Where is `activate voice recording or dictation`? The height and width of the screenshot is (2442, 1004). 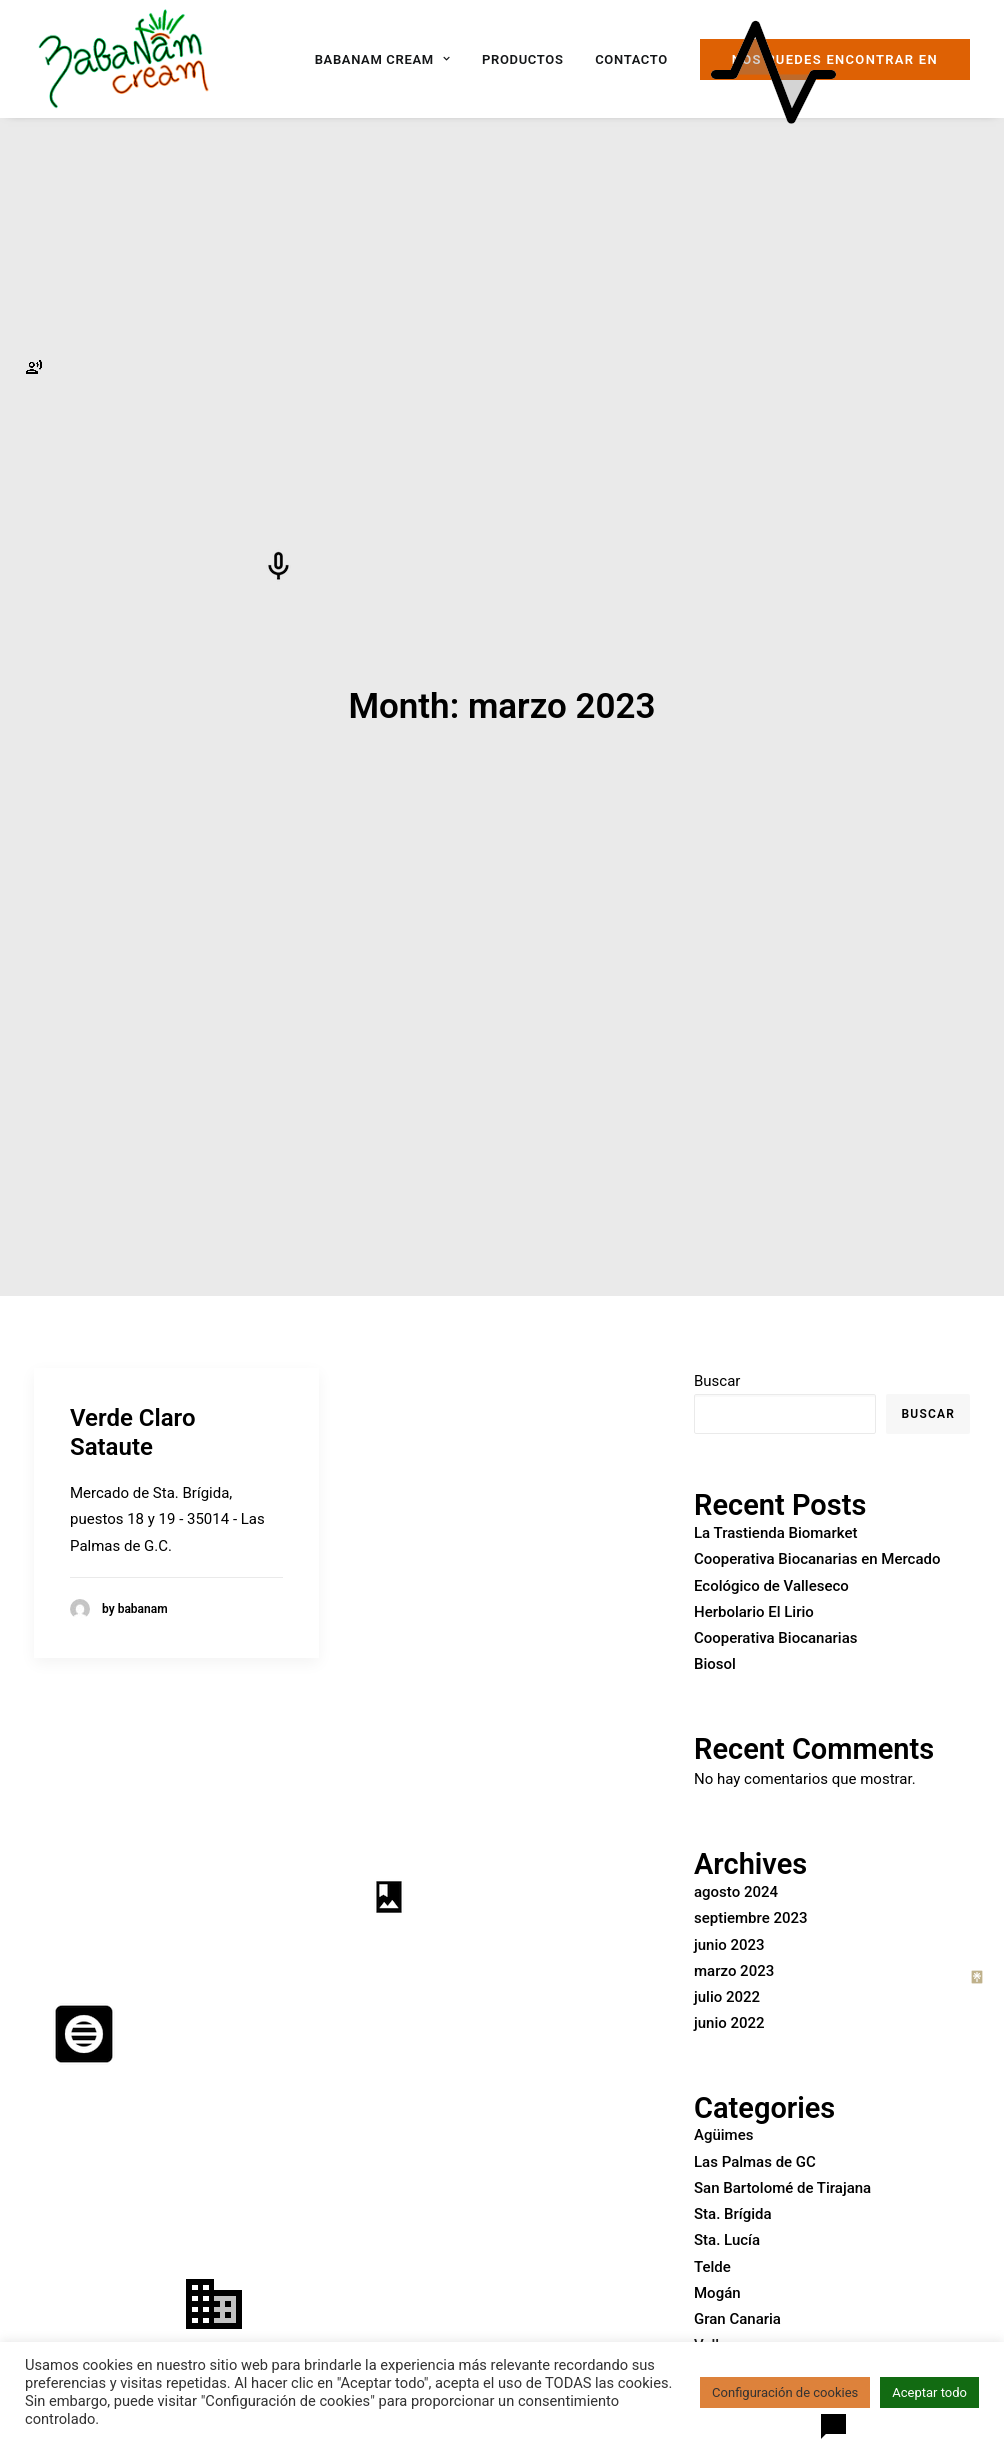 activate voice recording or dictation is located at coordinates (34, 367).